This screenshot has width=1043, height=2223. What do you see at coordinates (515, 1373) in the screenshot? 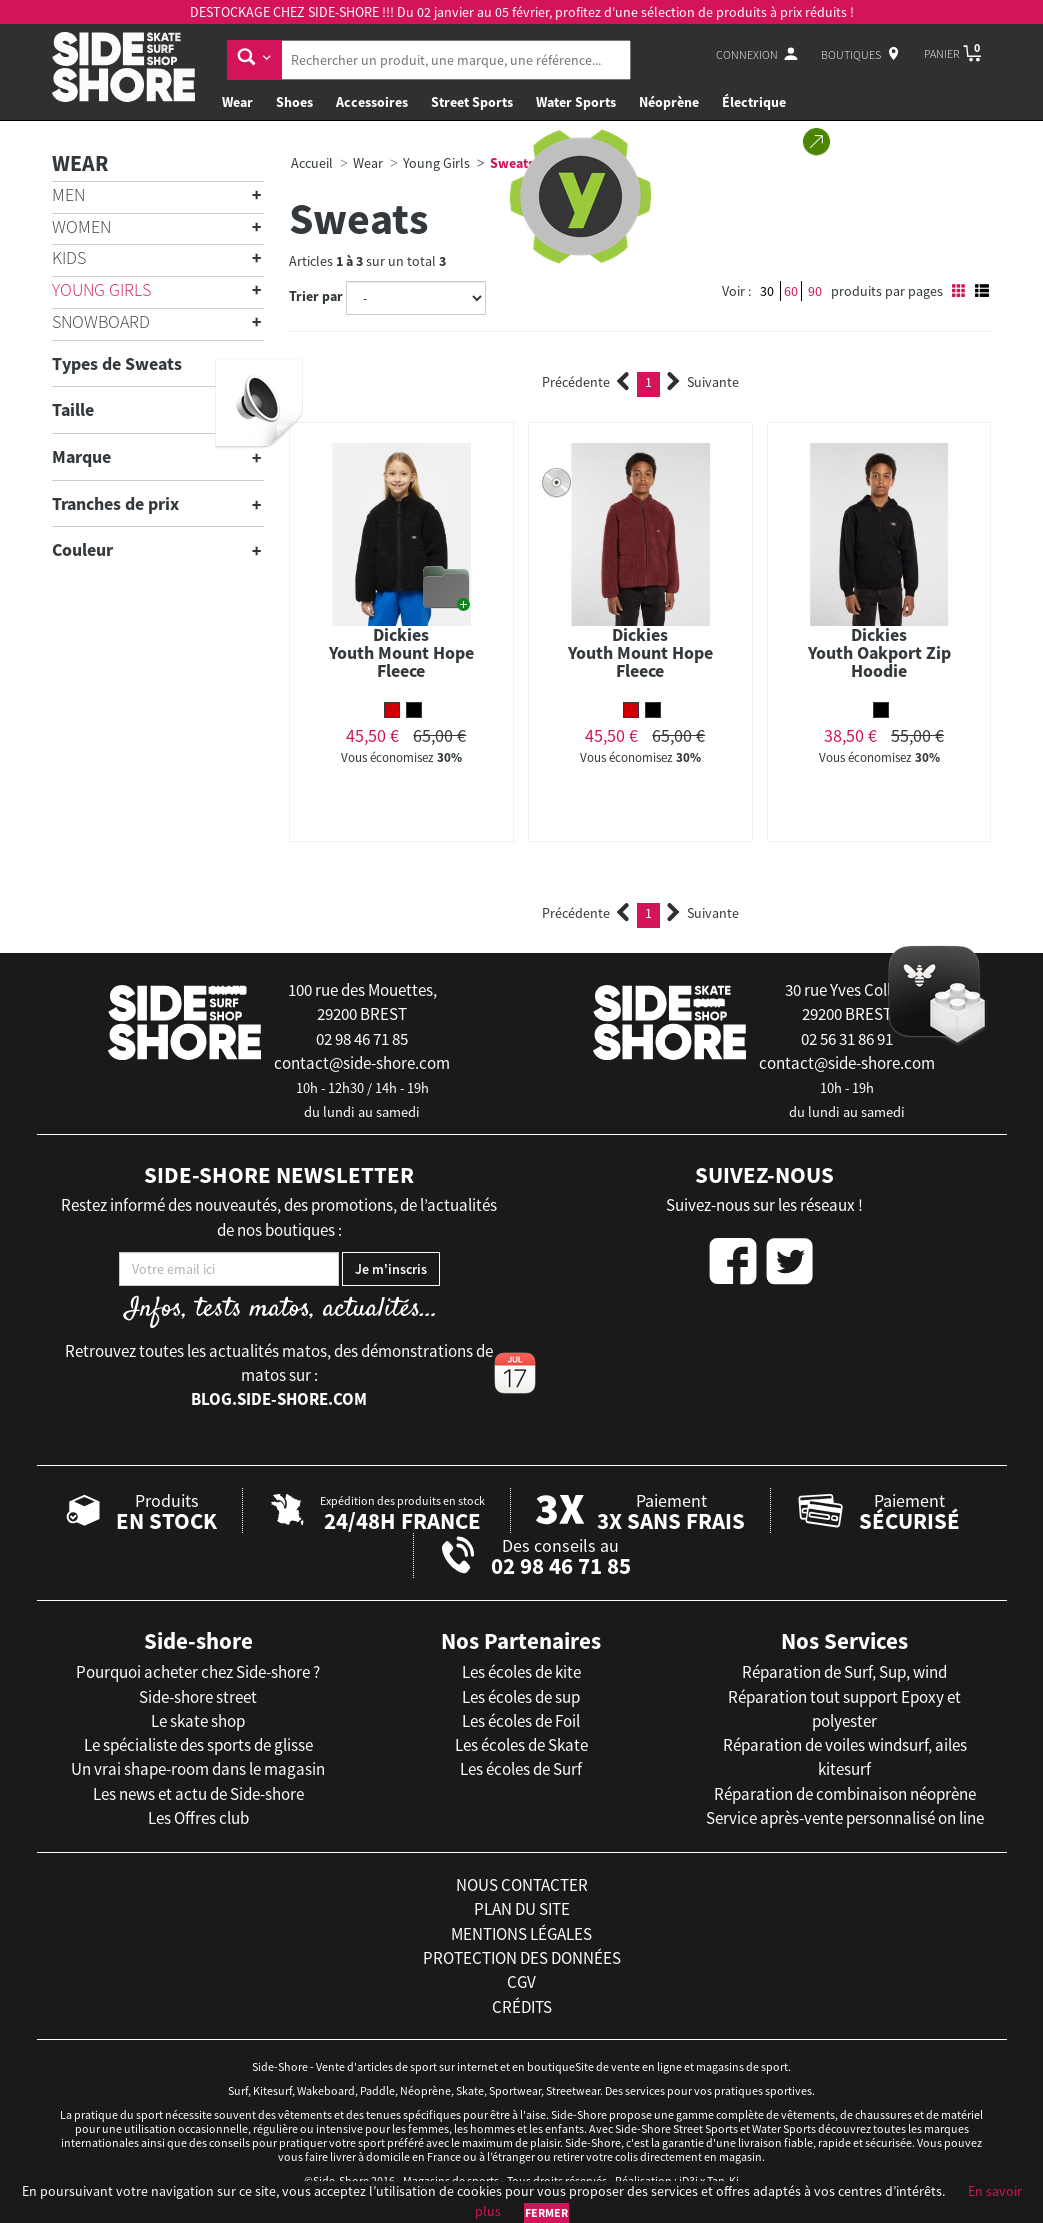
I see `view calendar events and reminders` at bounding box center [515, 1373].